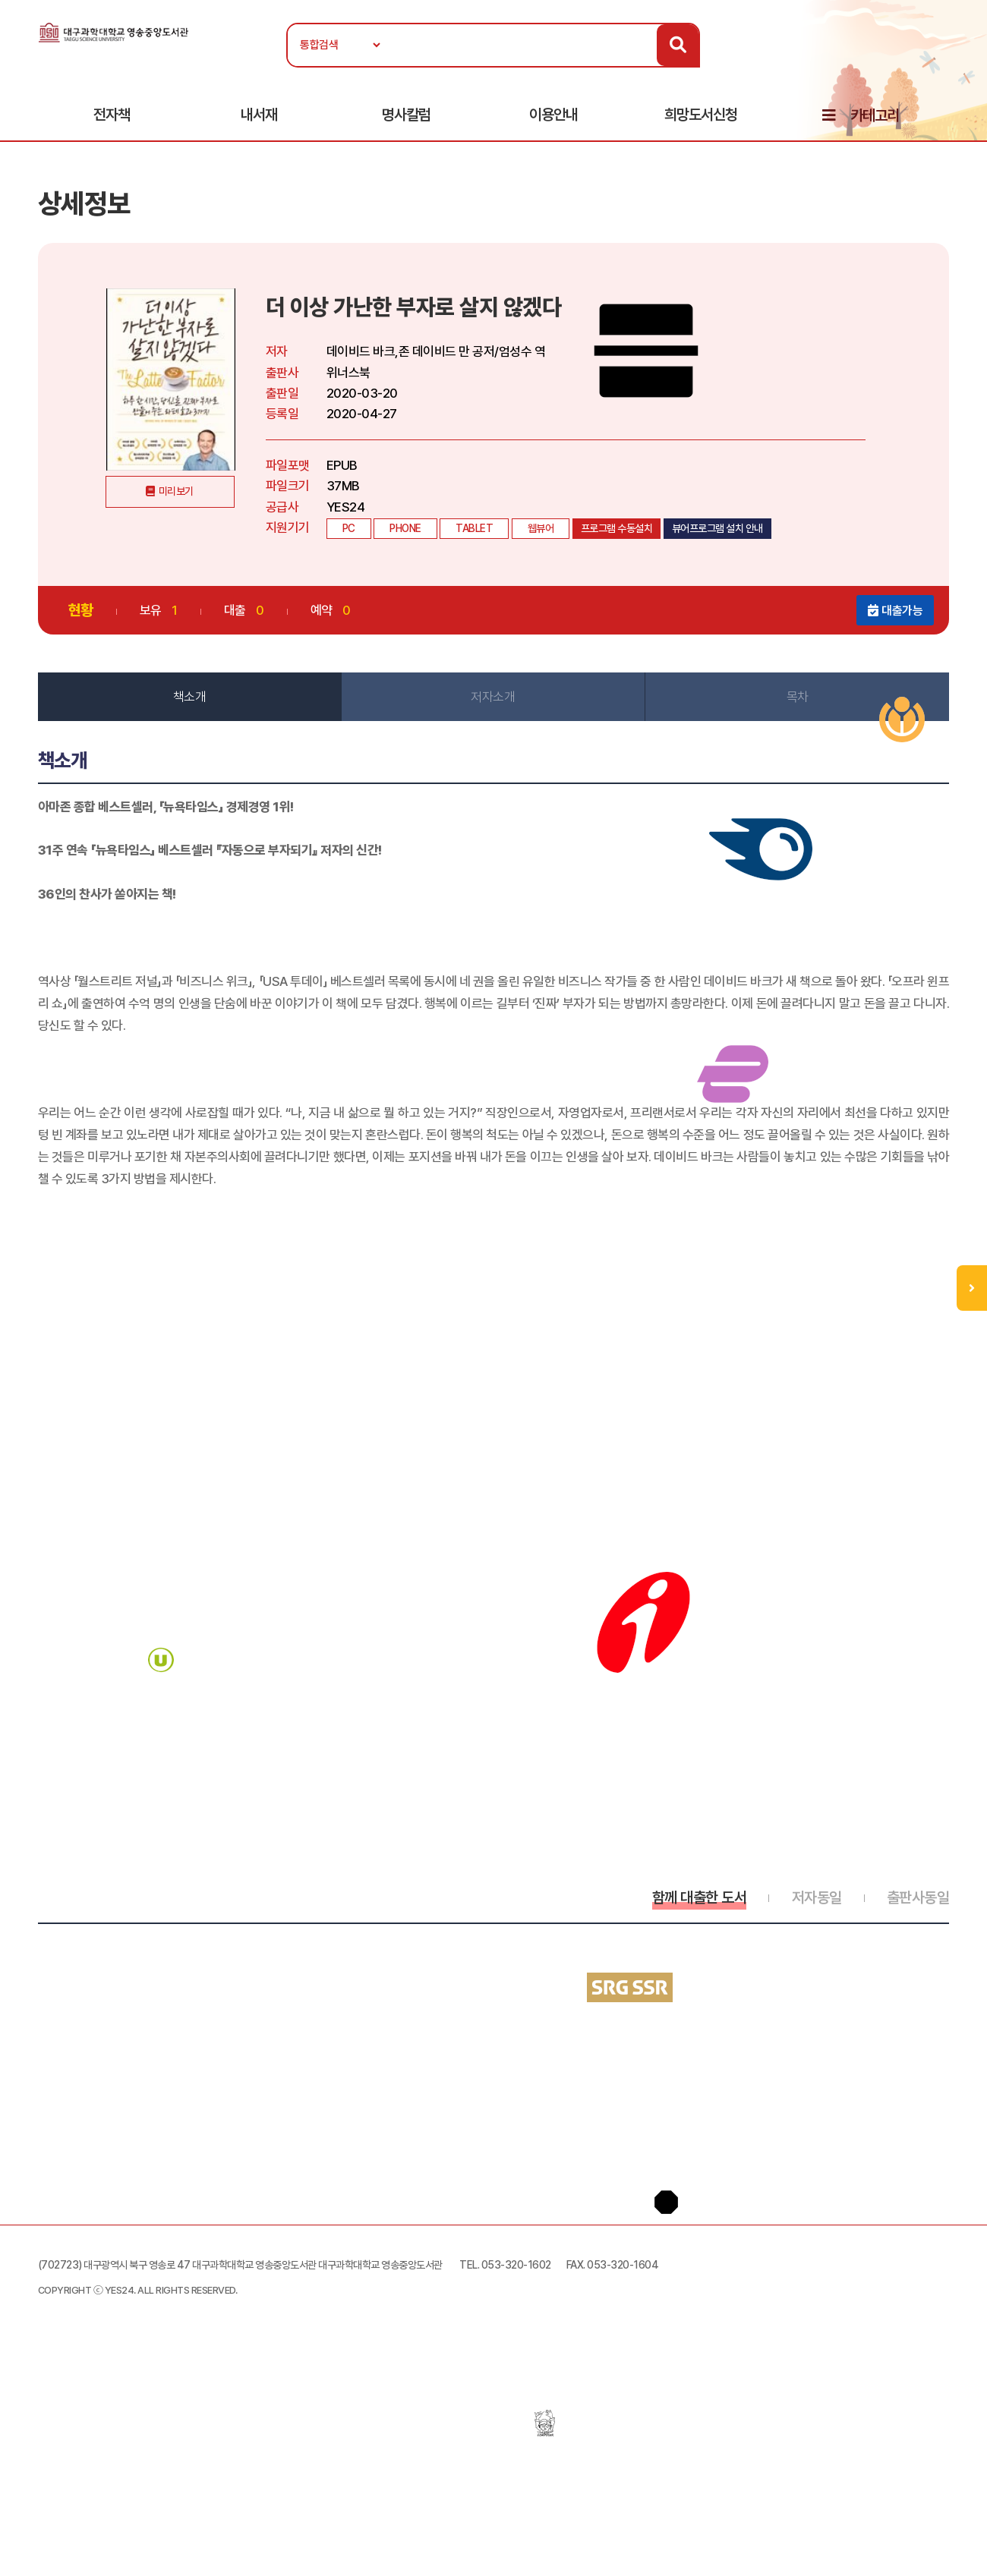  What do you see at coordinates (761, 849) in the screenshot?
I see `open Semrush SEO and marketing platform` at bounding box center [761, 849].